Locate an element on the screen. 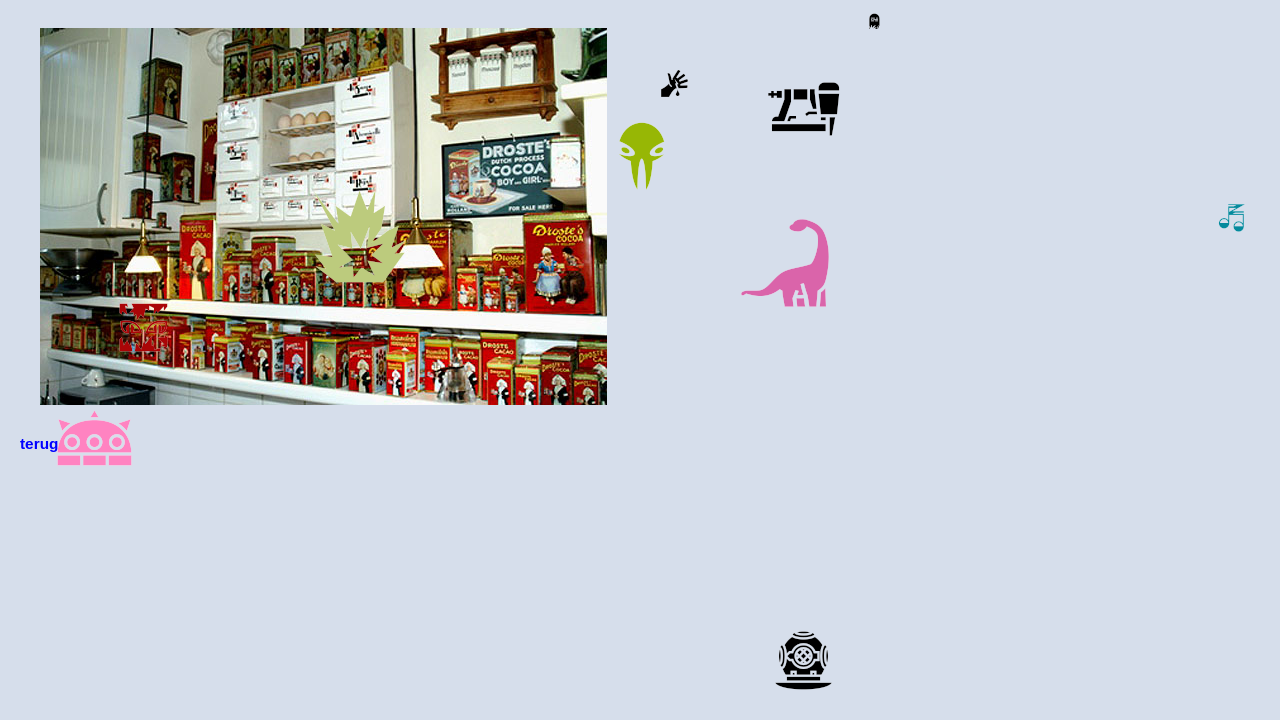 The width and height of the screenshot is (1280, 720). indicates a deceased character or game over state is located at coordinates (874, 21).